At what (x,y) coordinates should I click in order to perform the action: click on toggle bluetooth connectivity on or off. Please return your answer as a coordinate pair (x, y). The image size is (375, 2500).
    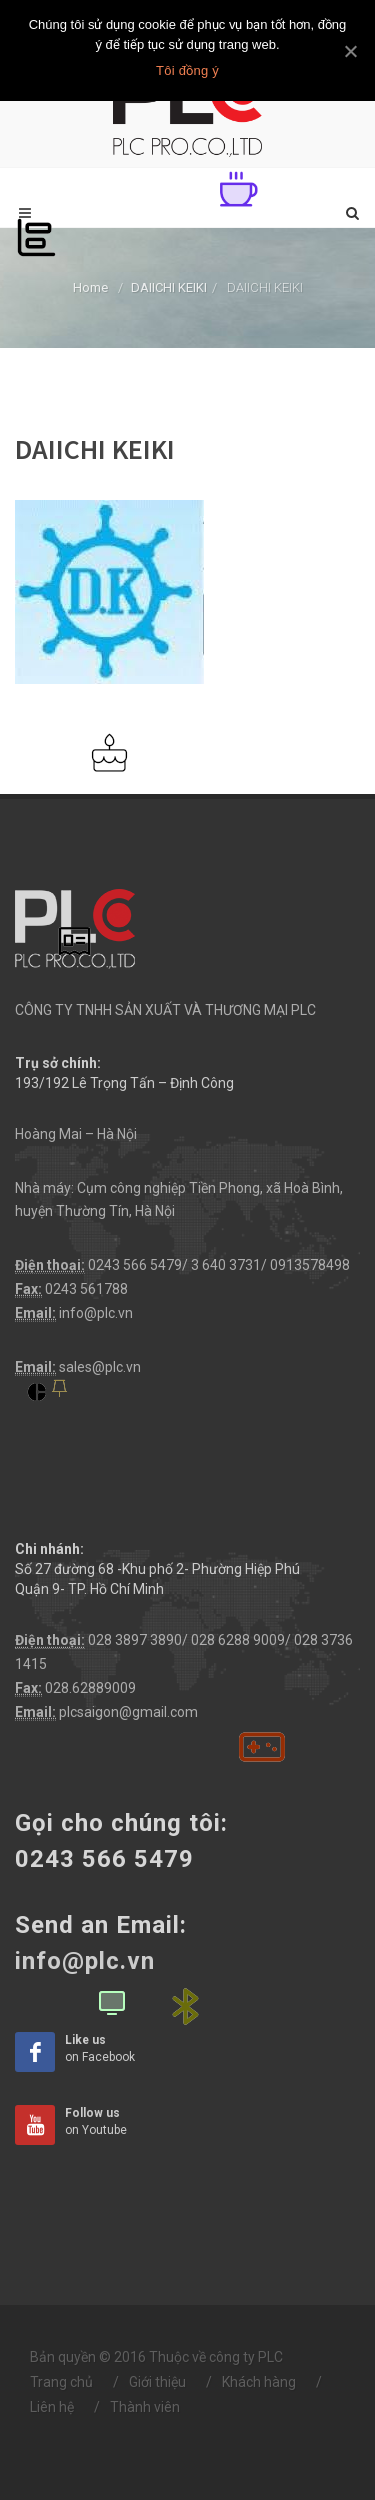
    Looking at the image, I should click on (185, 2006).